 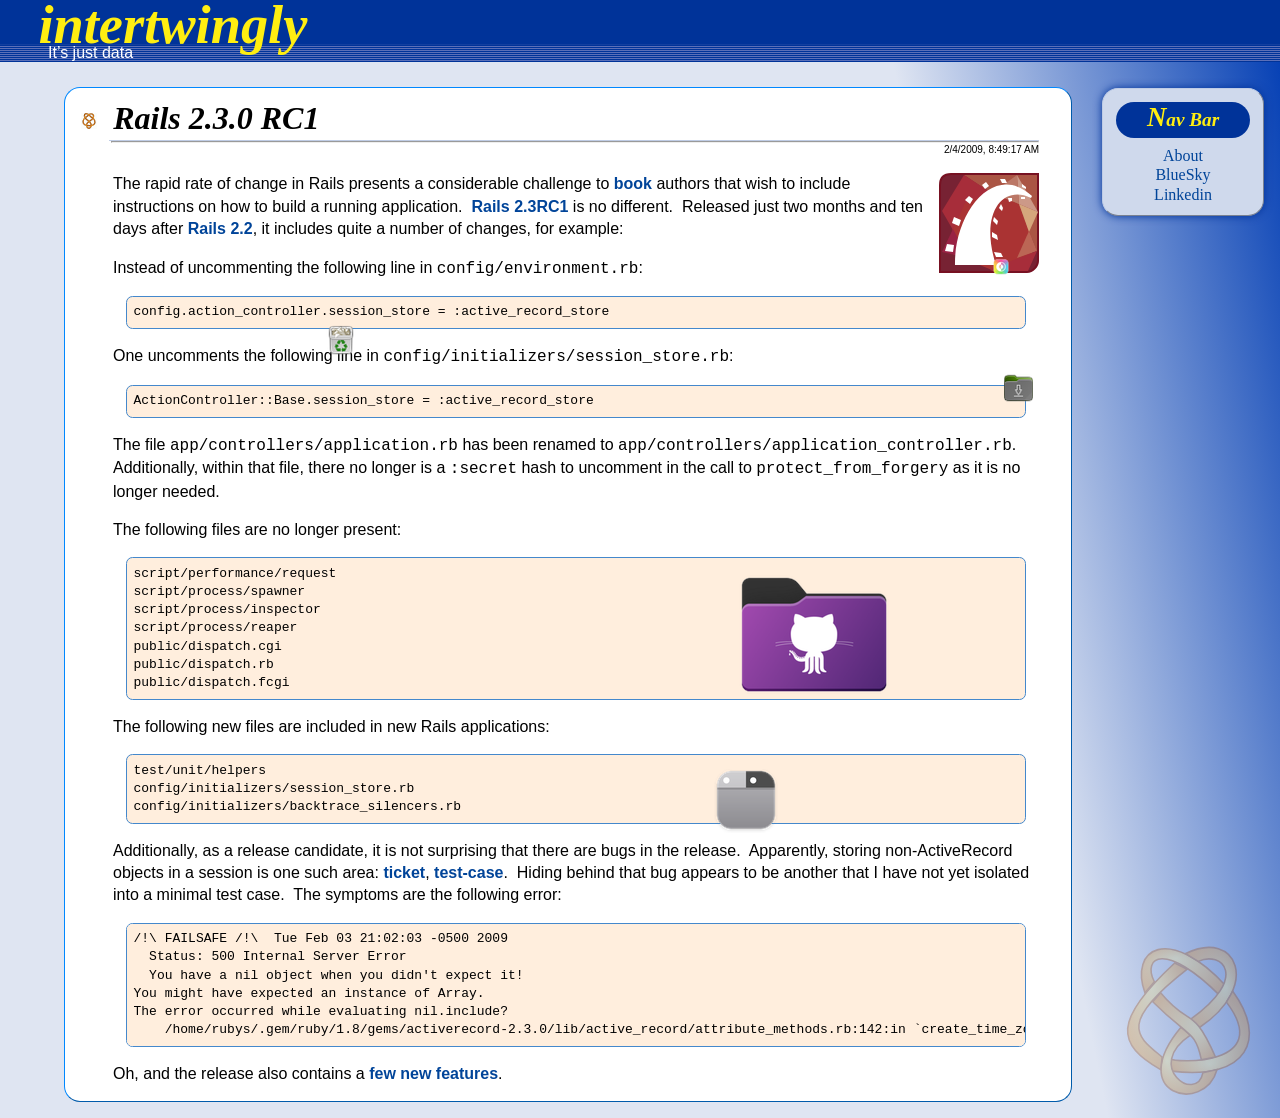 What do you see at coordinates (813, 638) in the screenshot?
I see `open github repository folder` at bounding box center [813, 638].